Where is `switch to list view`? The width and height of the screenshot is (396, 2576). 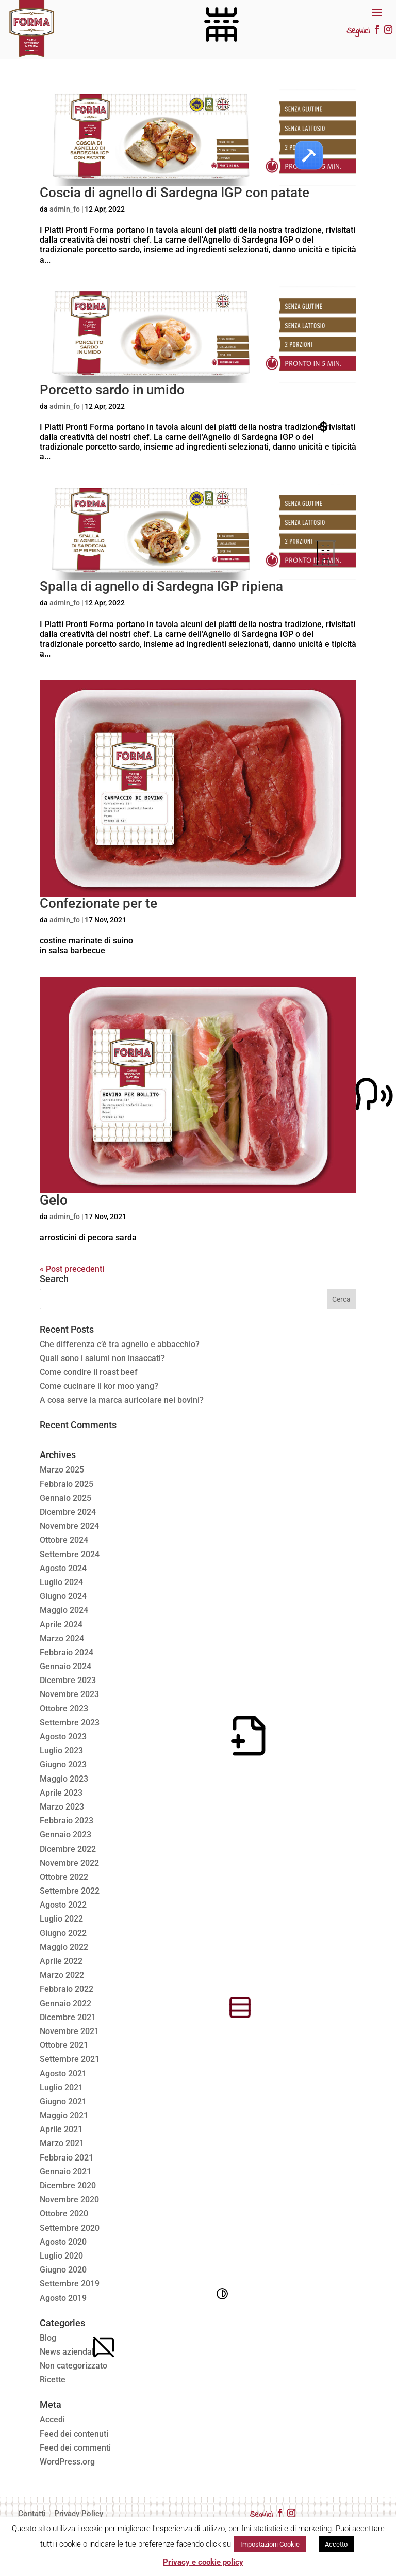 switch to list view is located at coordinates (240, 2007).